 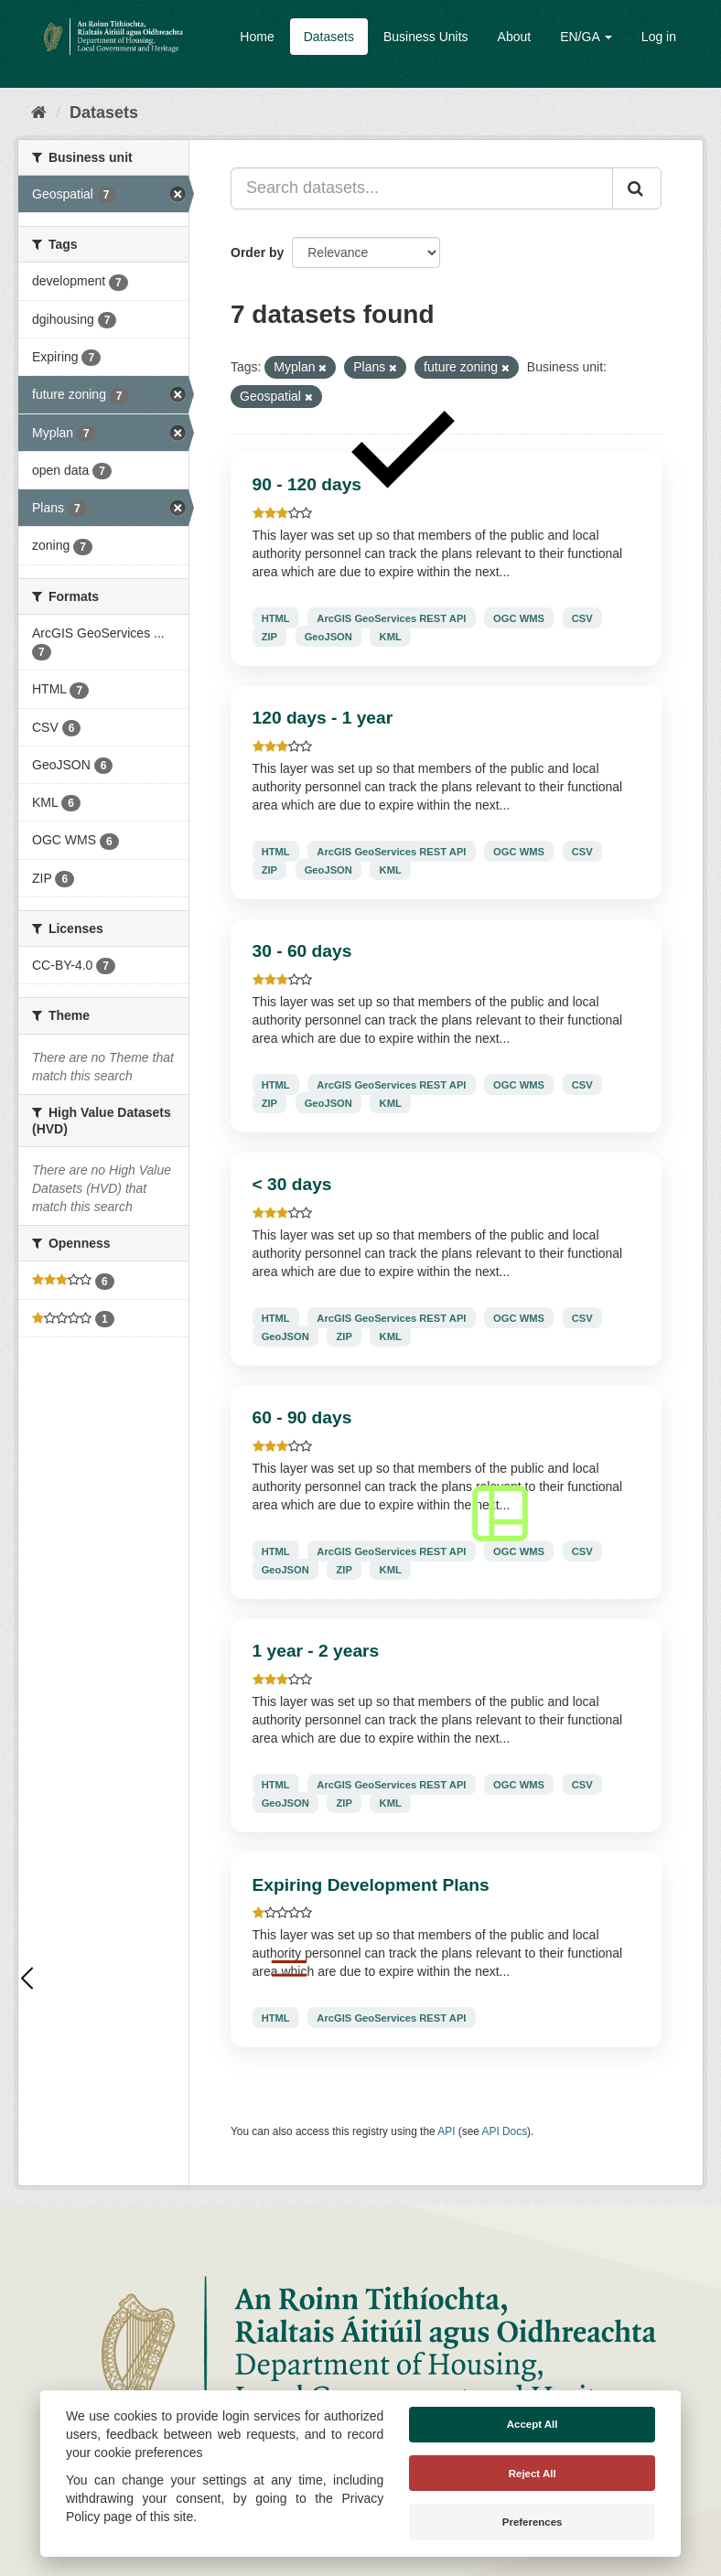 I want to click on open navigation menu, so click(x=289, y=1968).